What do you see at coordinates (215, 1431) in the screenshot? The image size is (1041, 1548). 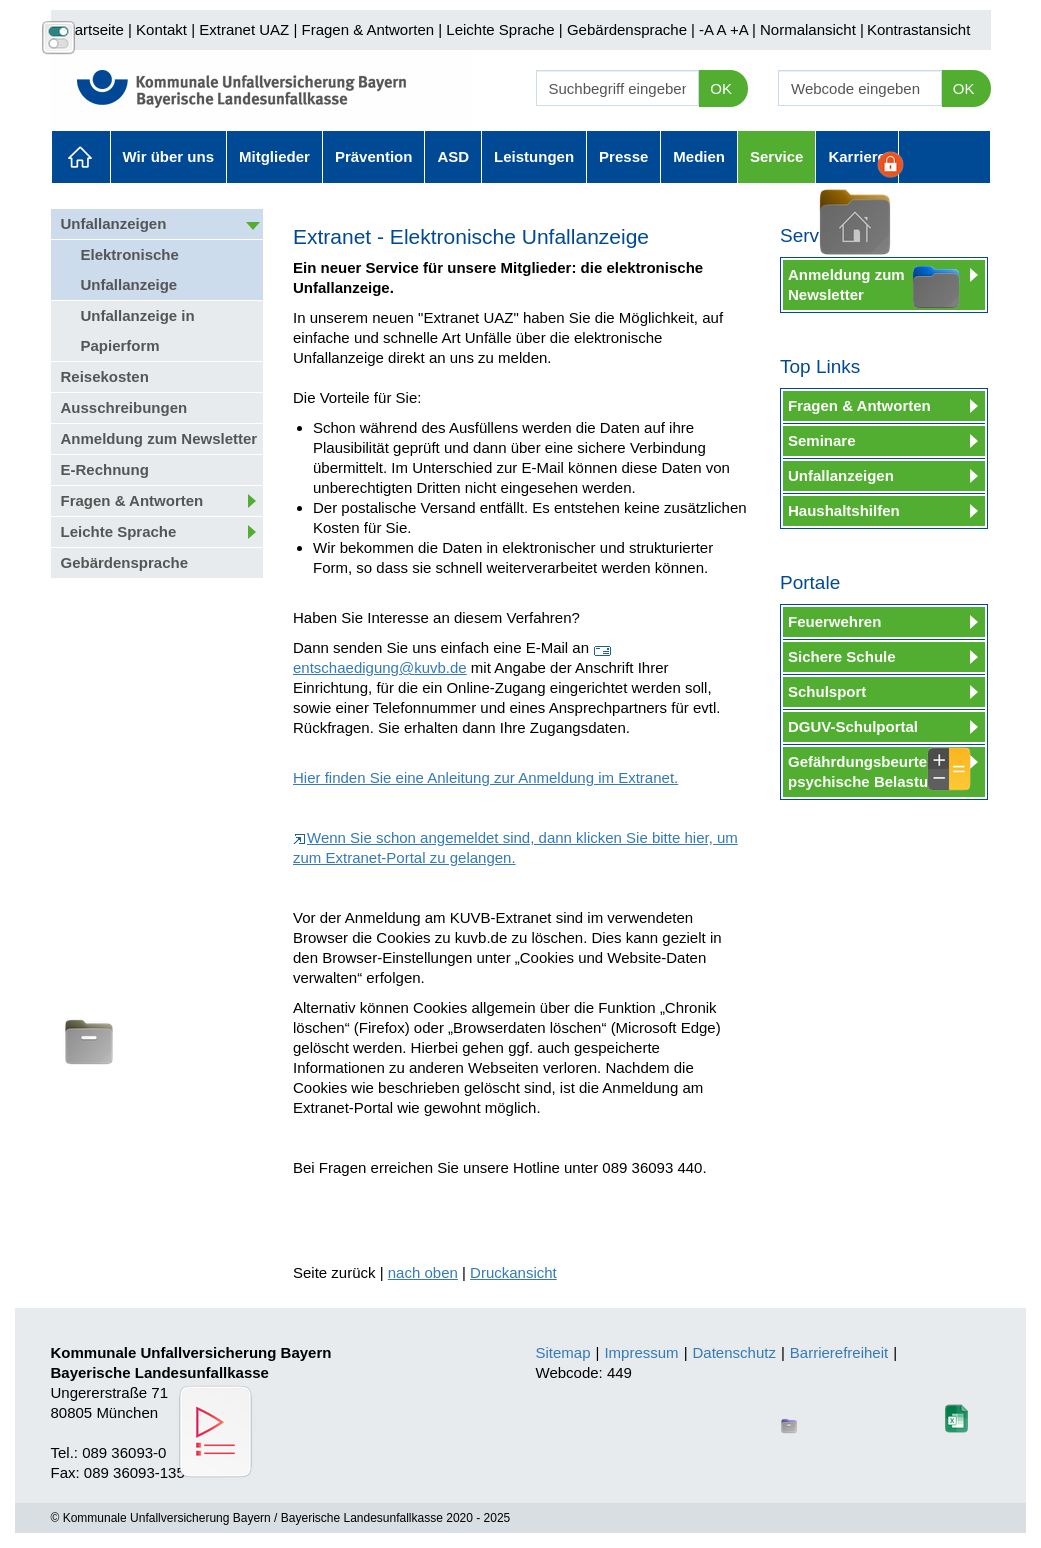 I see `open a playlist file` at bounding box center [215, 1431].